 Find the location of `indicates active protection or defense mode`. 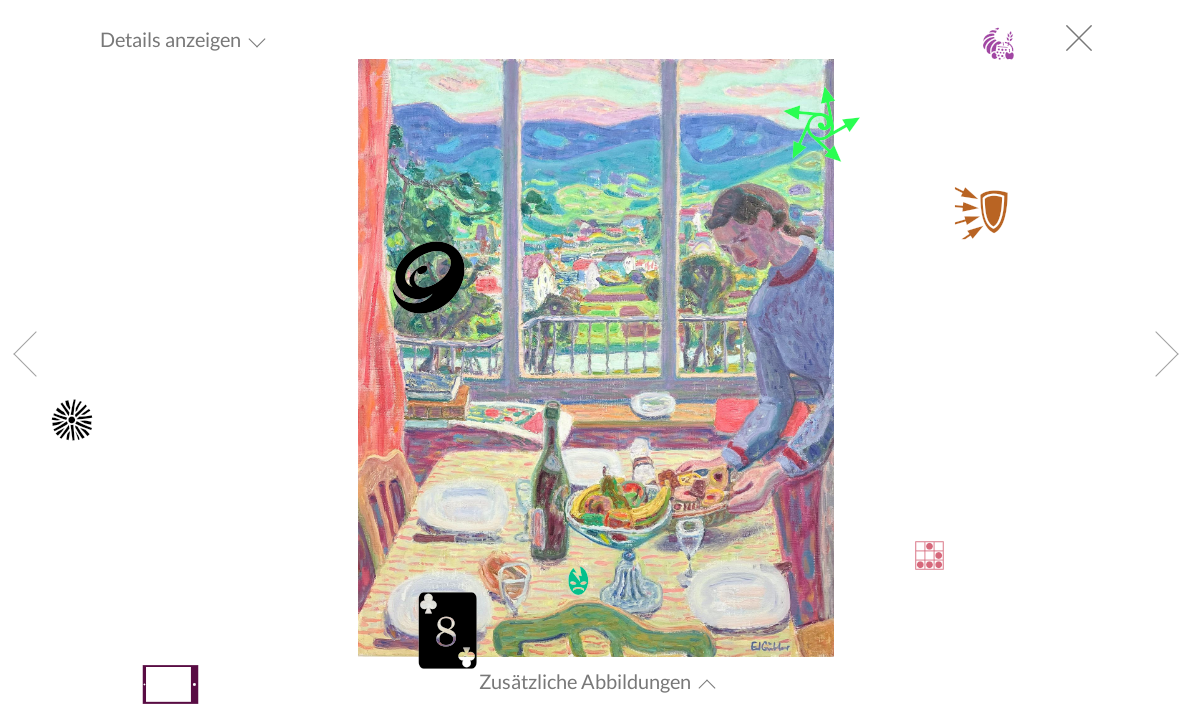

indicates active protection or defense mode is located at coordinates (981, 212).